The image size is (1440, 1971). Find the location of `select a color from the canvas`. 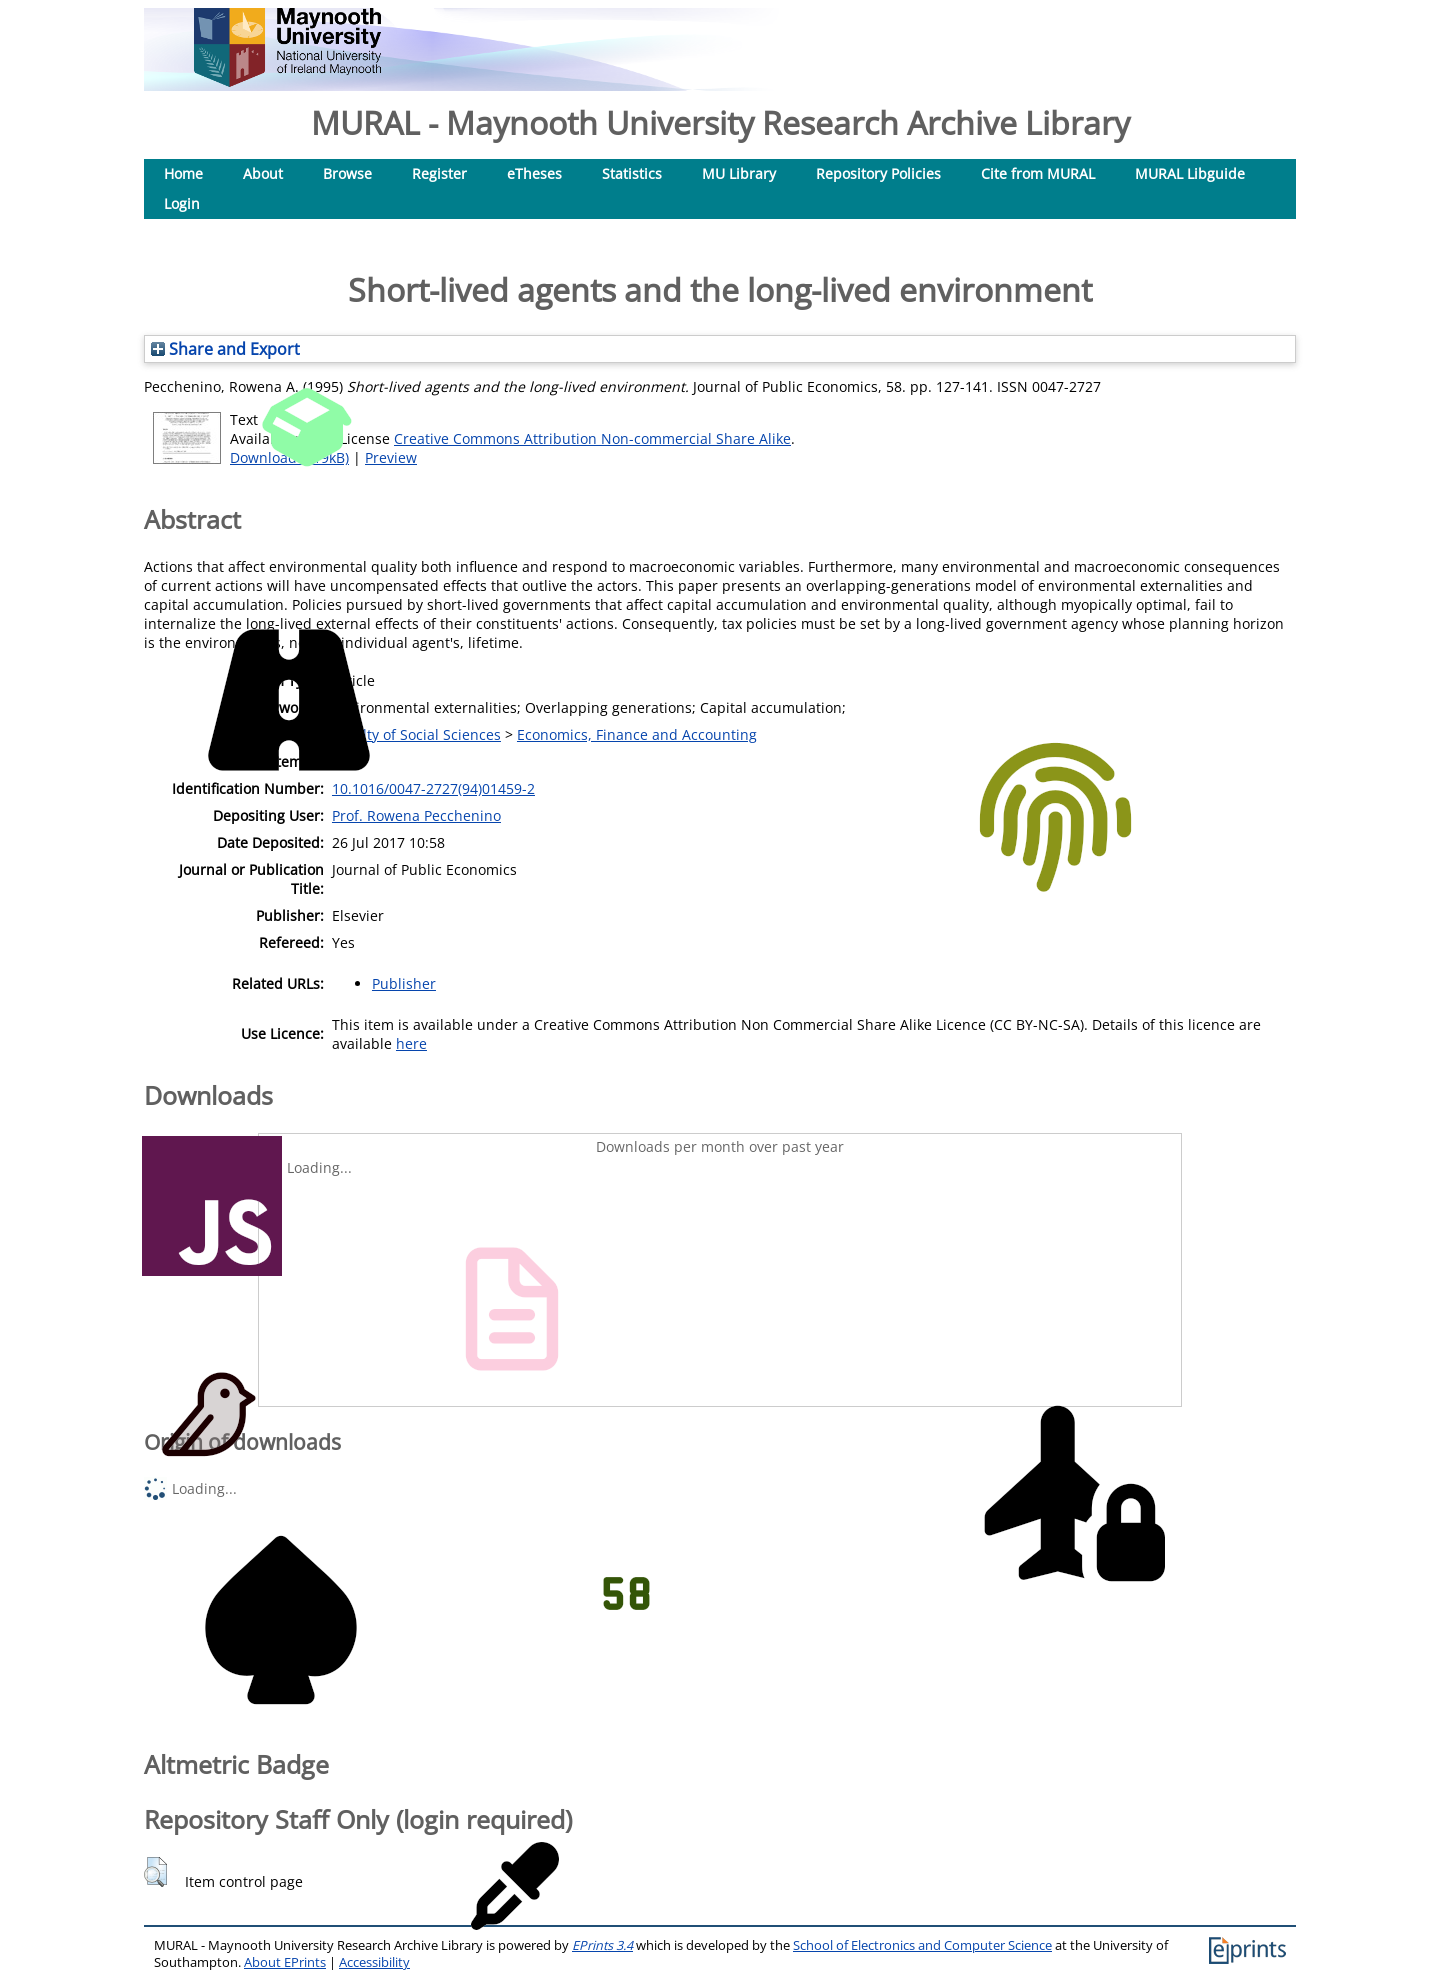

select a color from the canvas is located at coordinates (515, 1886).